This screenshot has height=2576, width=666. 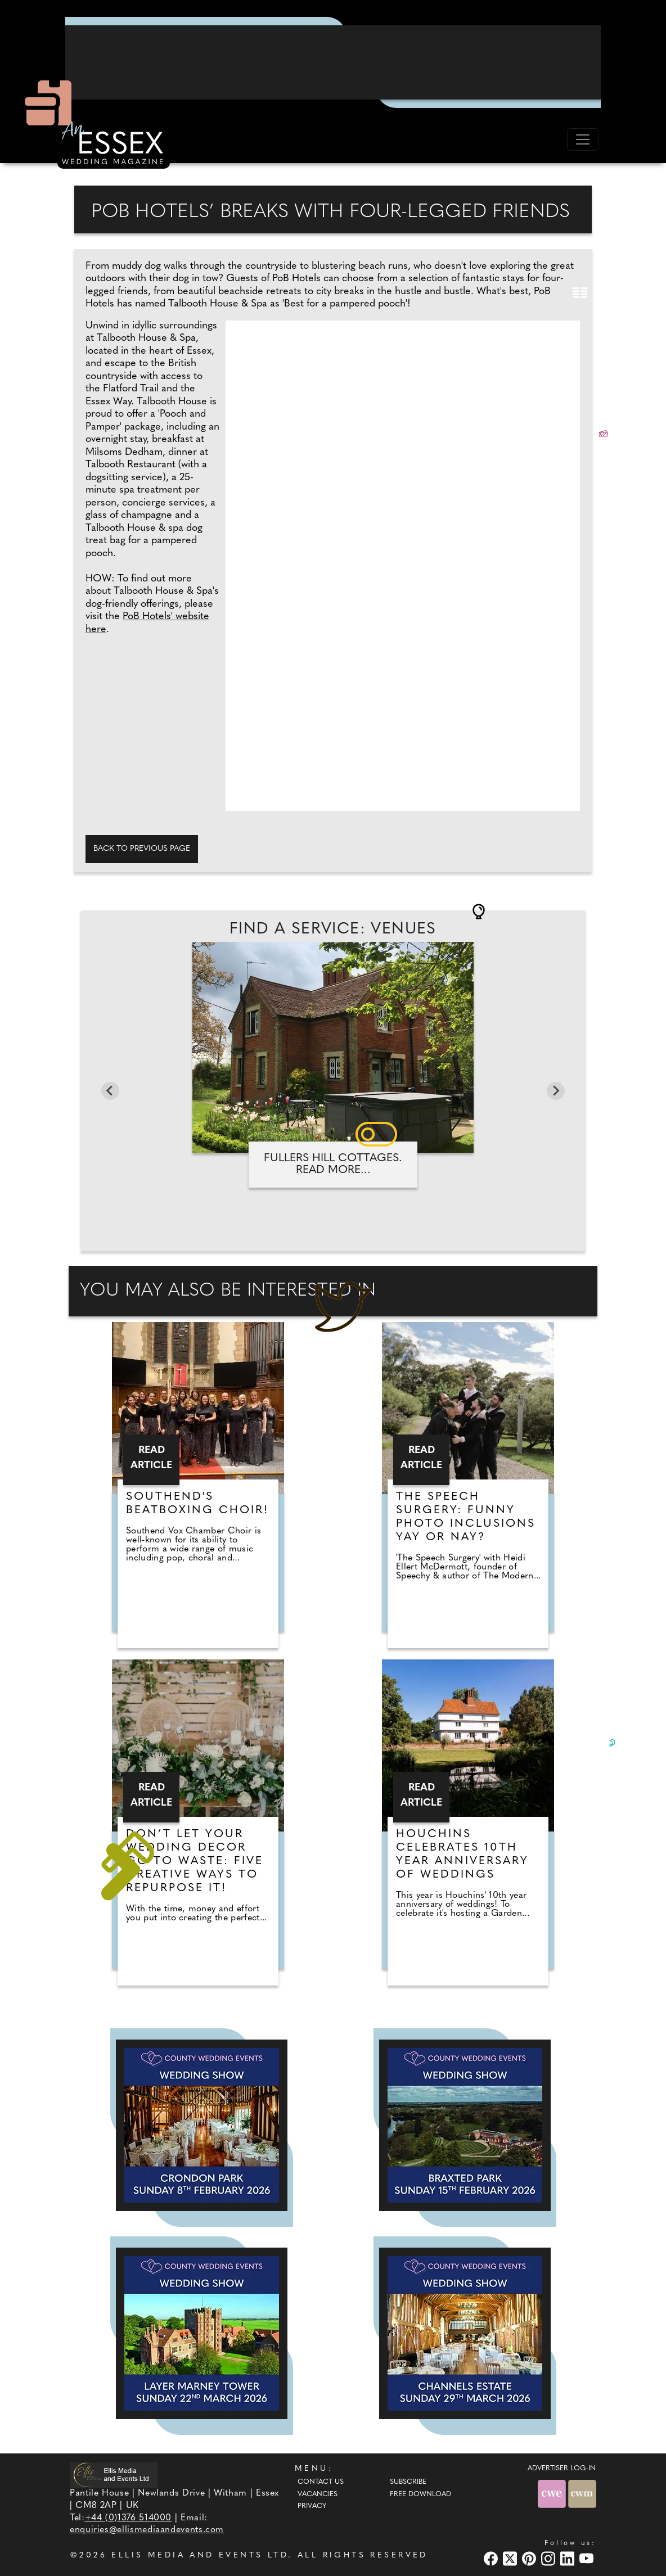 What do you see at coordinates (376, 1134) in the screenshot?
I see `toggle switch in off position` at bounding box center [376, 1134].